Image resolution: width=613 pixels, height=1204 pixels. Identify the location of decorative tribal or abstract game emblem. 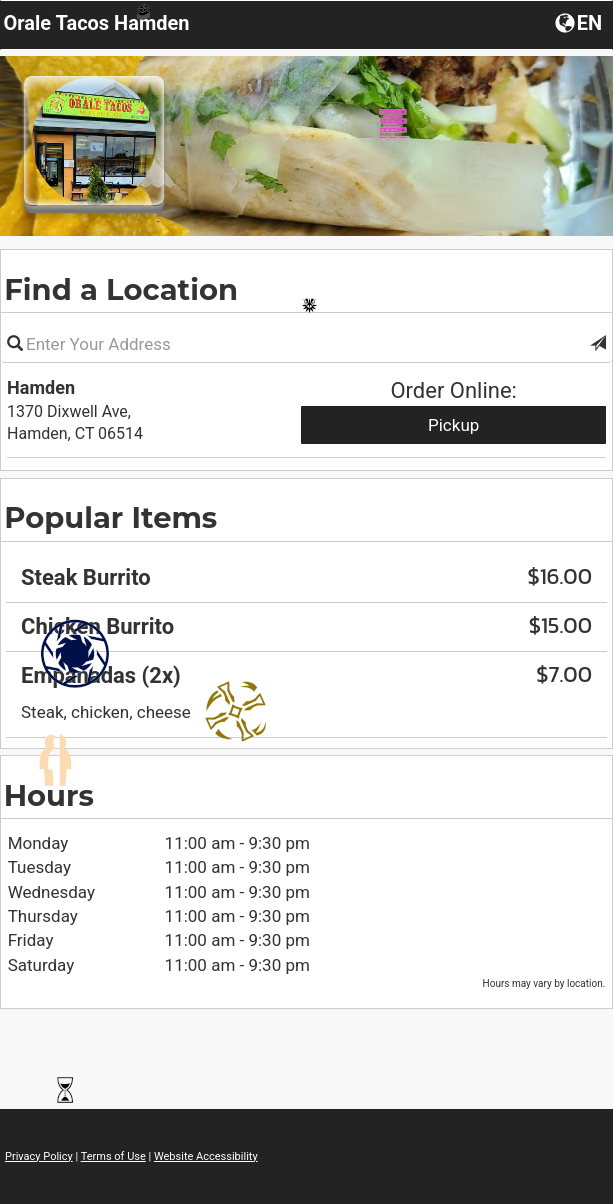
(309, 305).